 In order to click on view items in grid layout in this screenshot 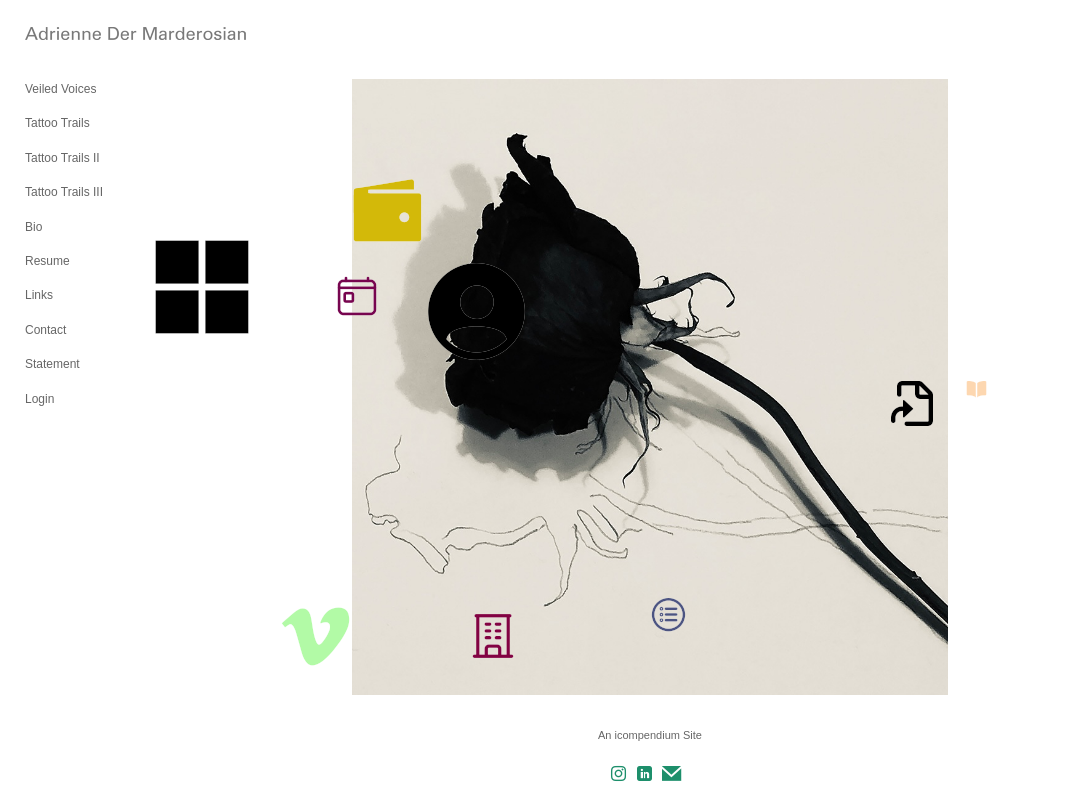, I will do `click(202, 287)`.